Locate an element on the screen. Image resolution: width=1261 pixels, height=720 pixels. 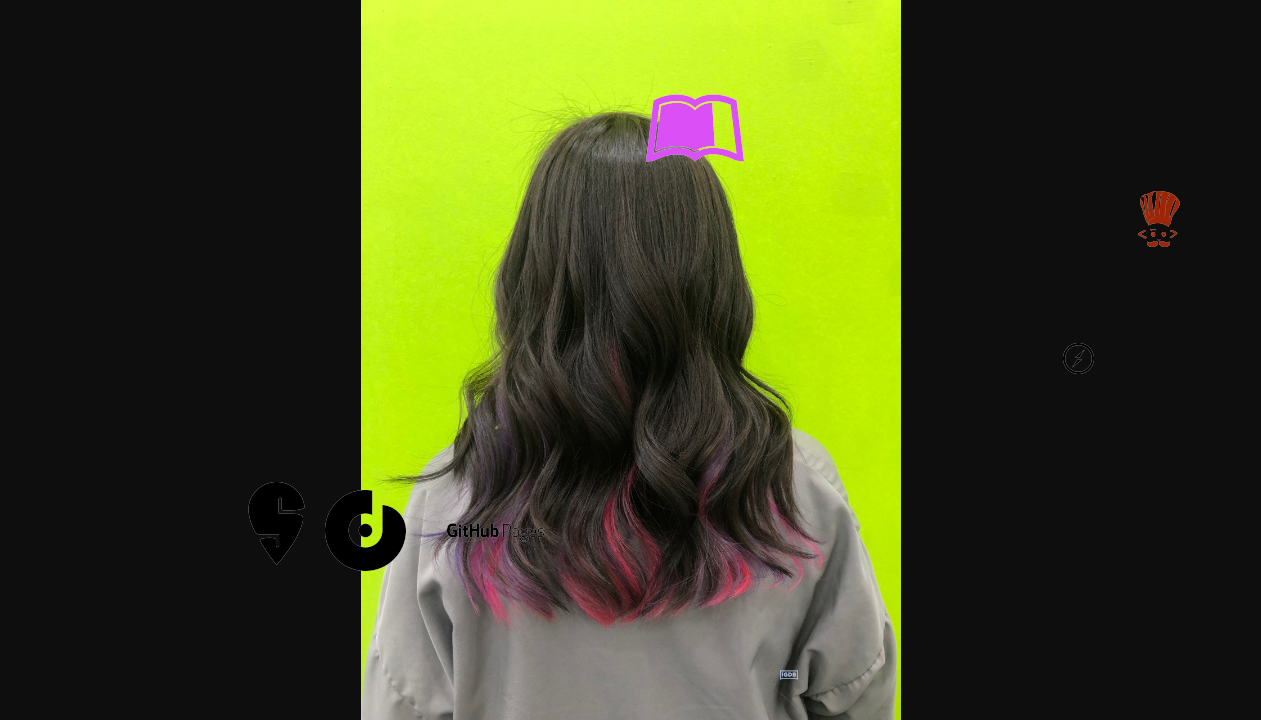
visit codechef competitive programming platform is located at coordinates (1159, 219).